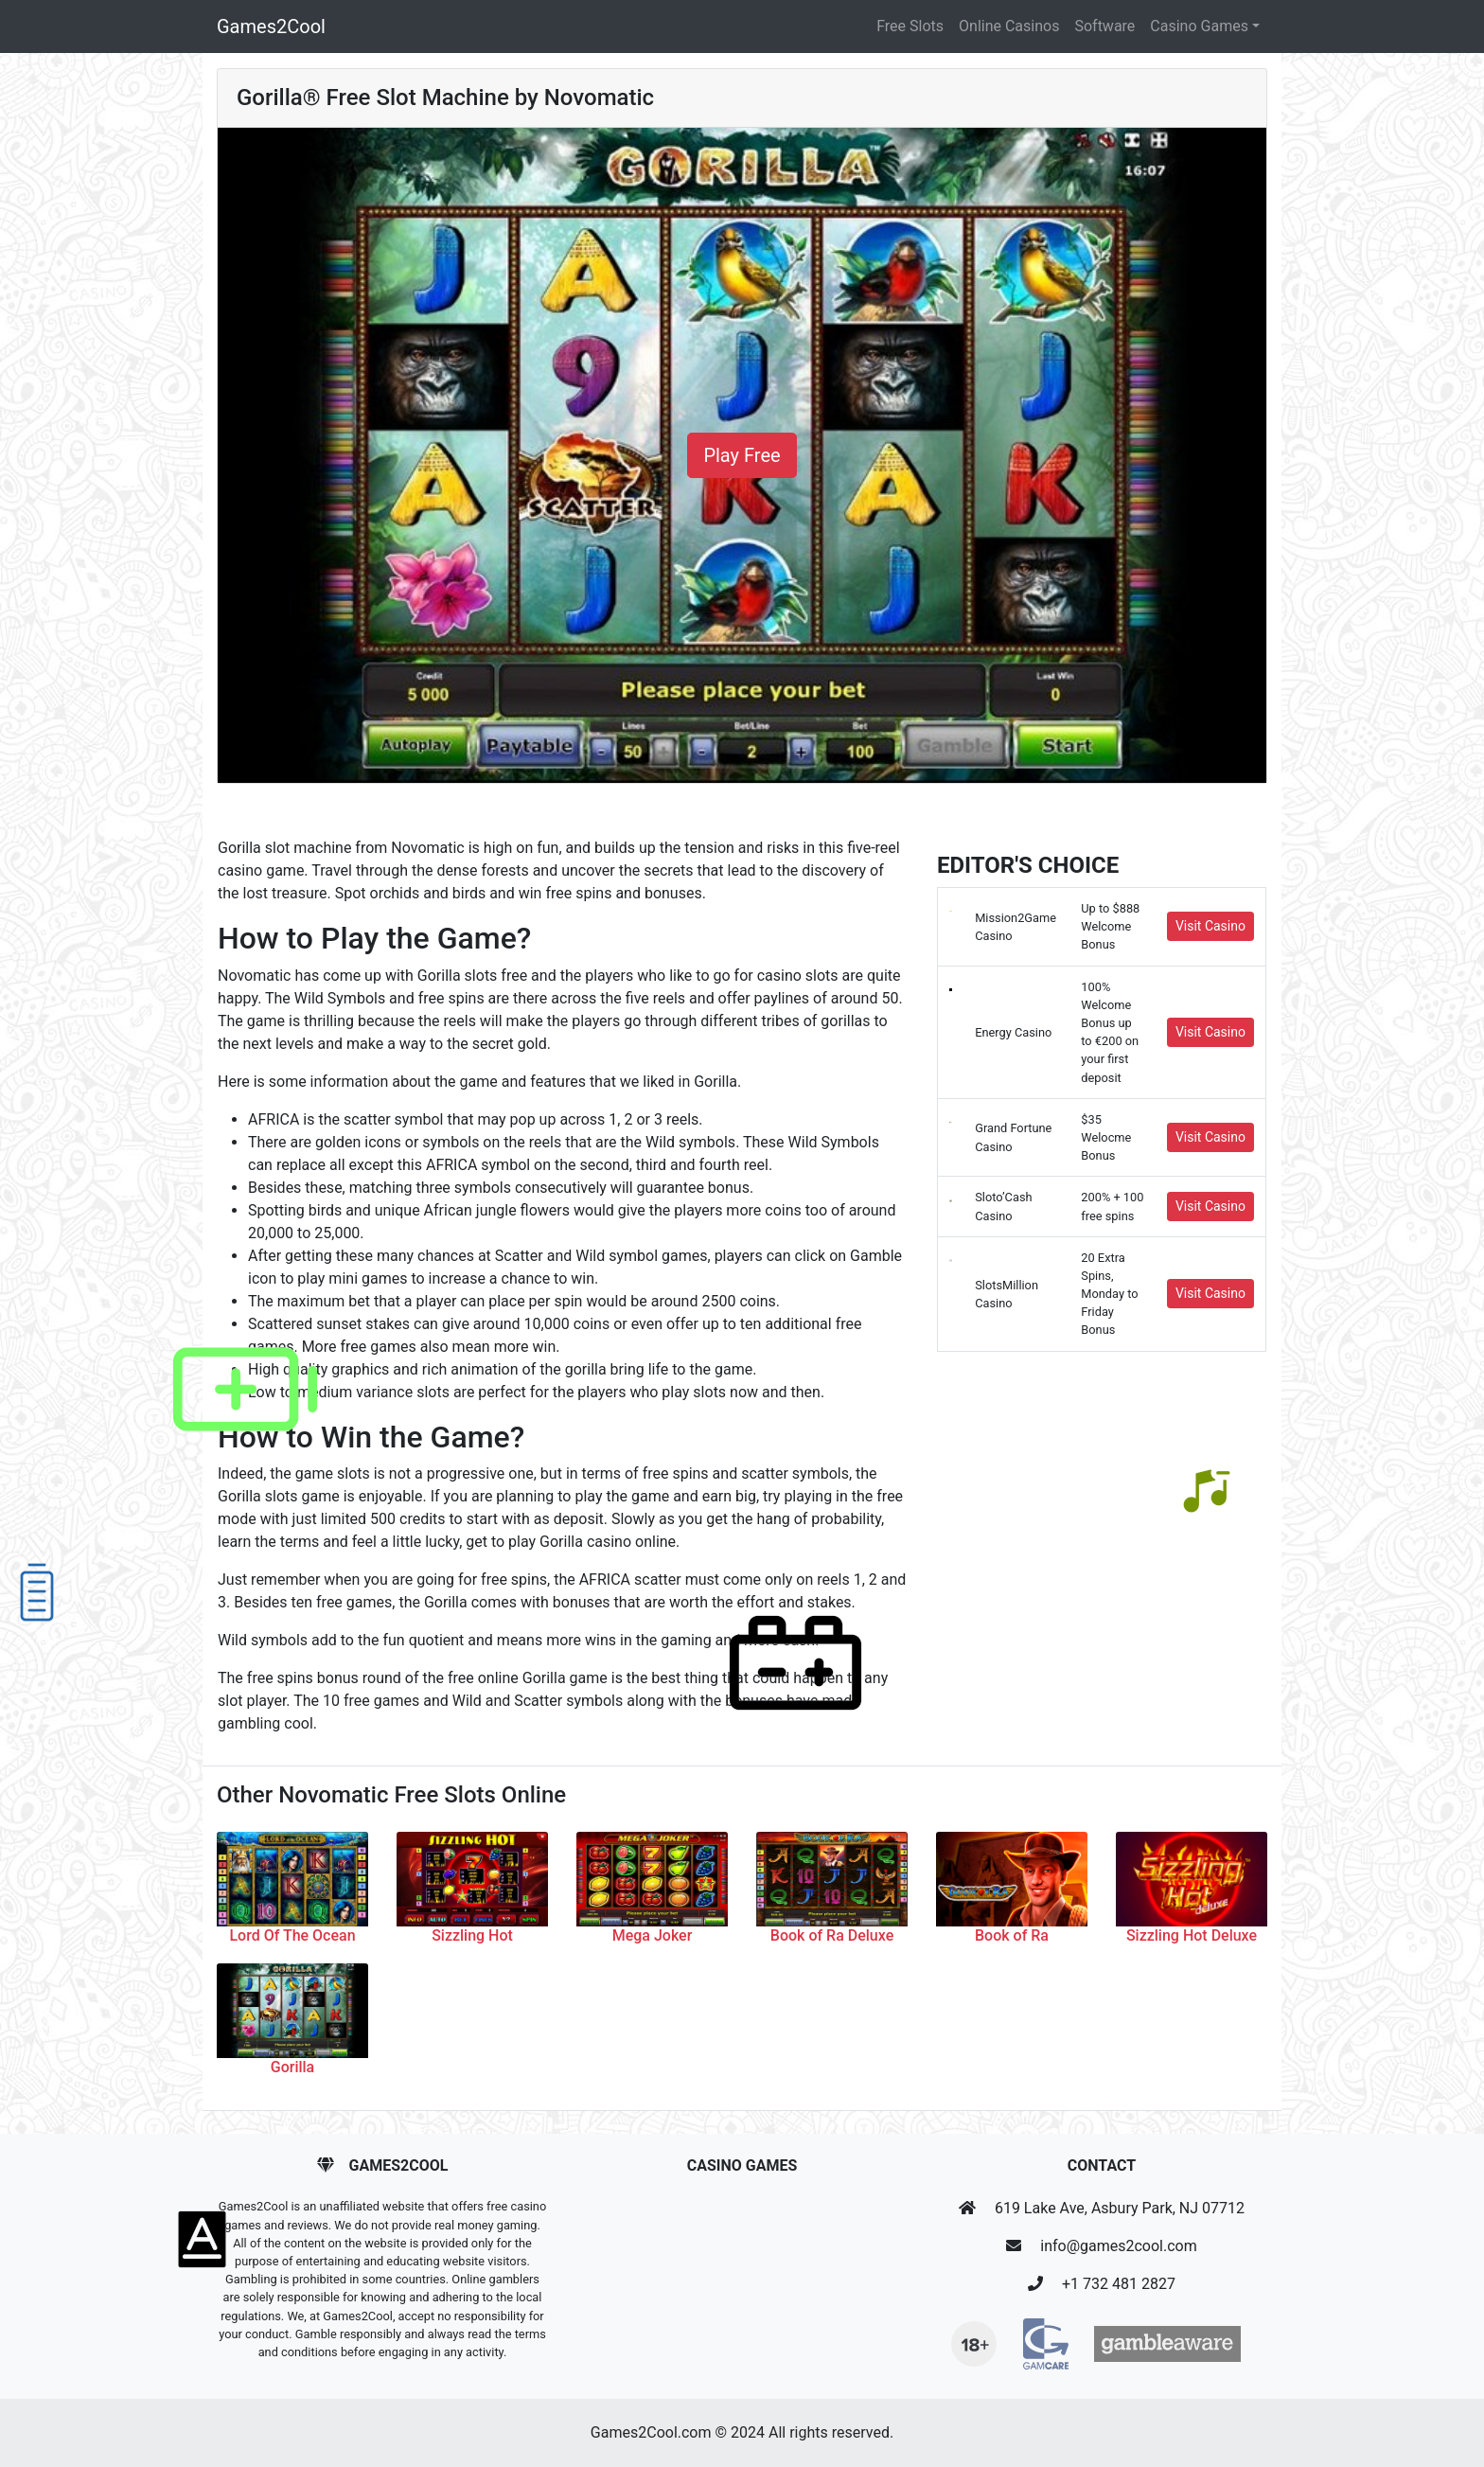 The image size is (1484, 2467). I want to click on indicates full battery charge, so click(37, 1593).